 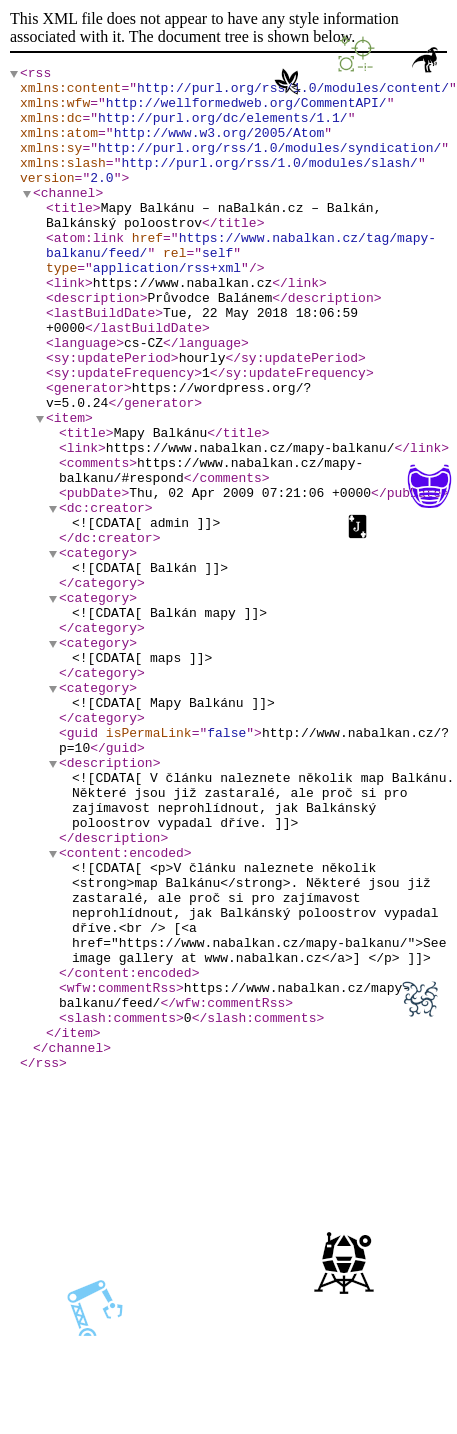 What do you see at coordinates (425, 60) in the screenshot?
I see `select parasaurolophus dinosaur character` at bounding box center [425, 60].